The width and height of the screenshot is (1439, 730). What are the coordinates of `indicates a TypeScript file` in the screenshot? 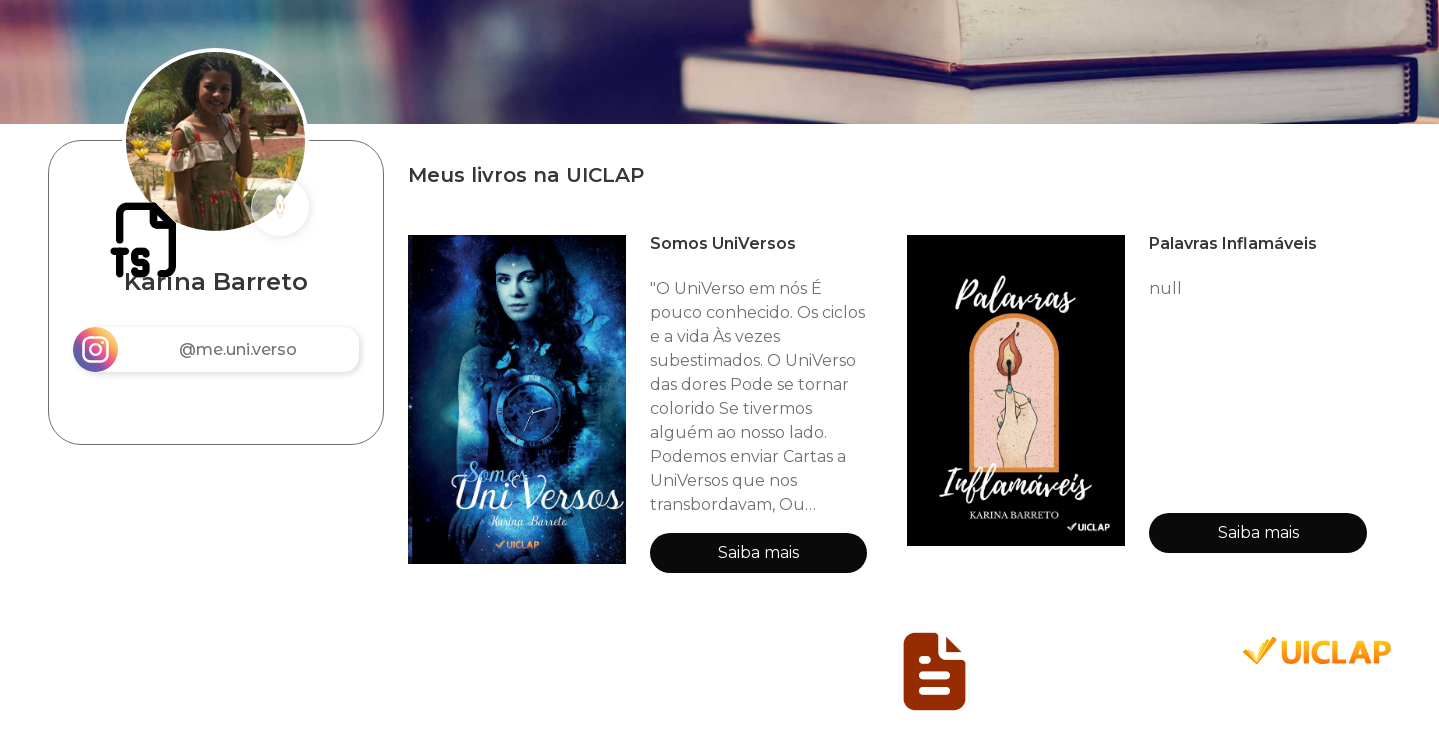 It's located at (146, 240).